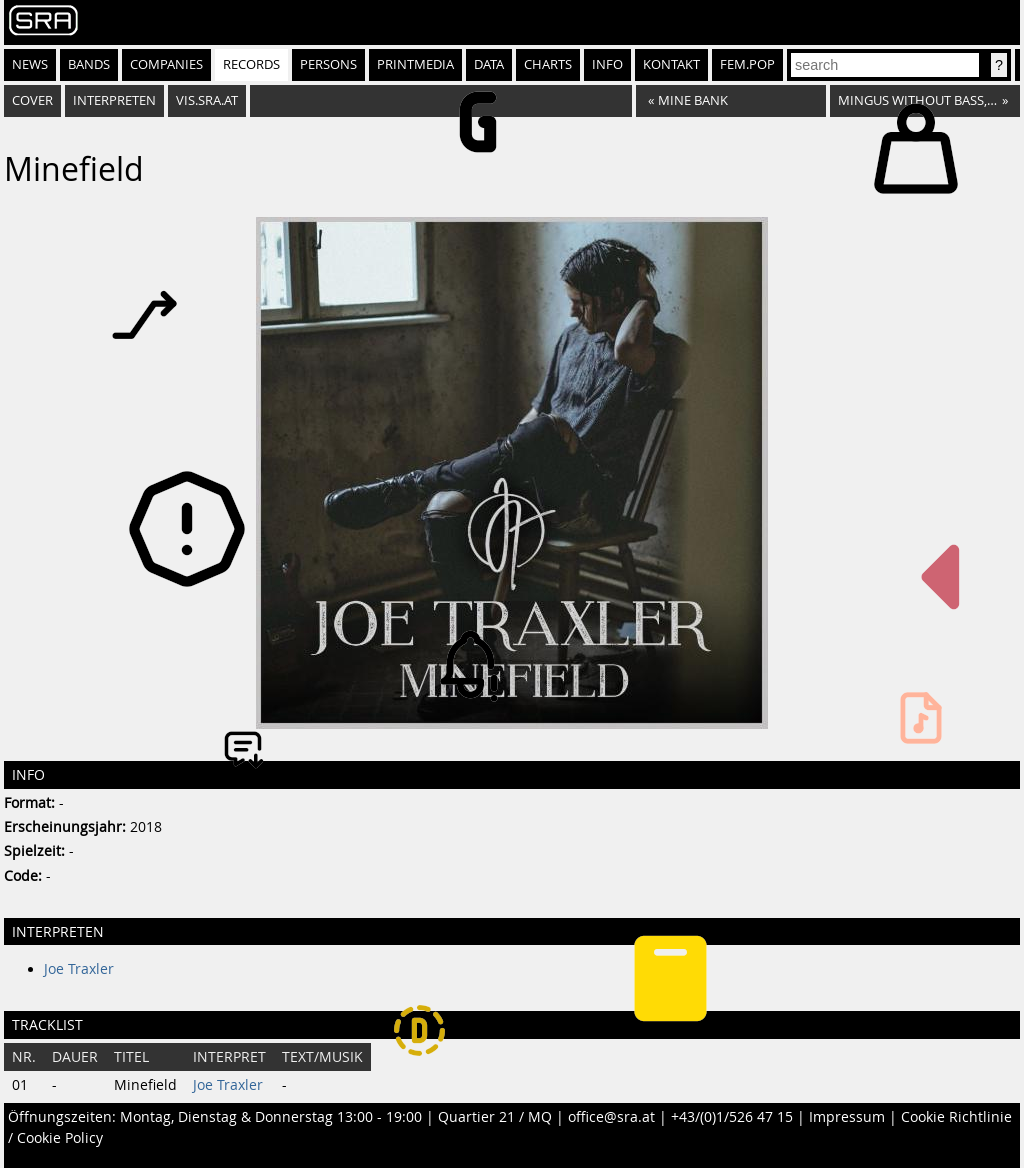 Image resolution: width=1024 pixels, height=1168 pixels. What do you see at coordinates (243, 748) in the screenshot?
I see `download message or conversation` at bounding box center [243, 748].